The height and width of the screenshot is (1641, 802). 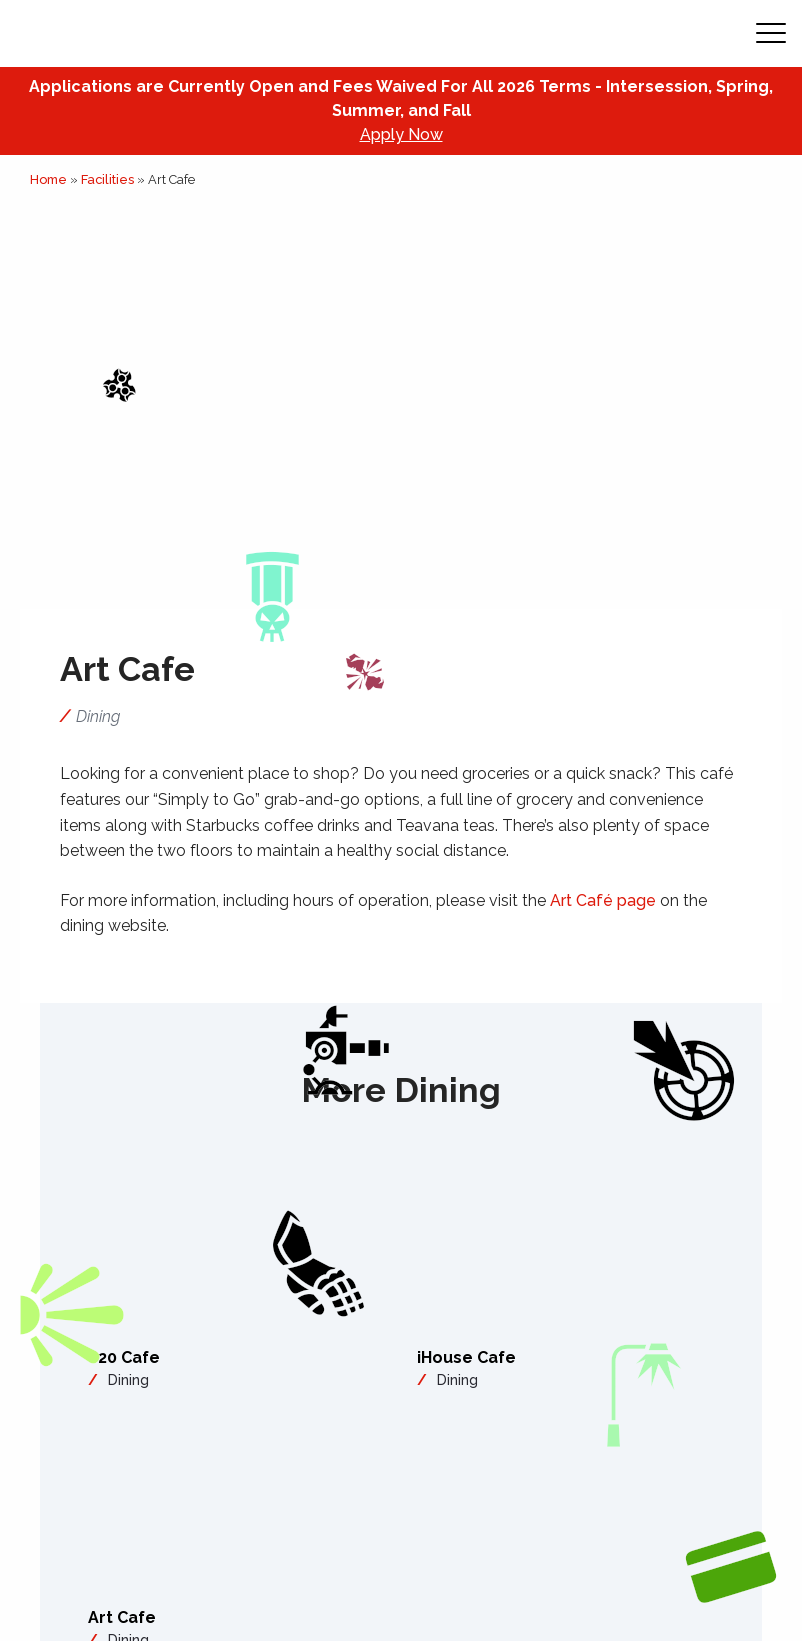 I want to click on indicates a spark or ignition action, so click(x=365, y=672).